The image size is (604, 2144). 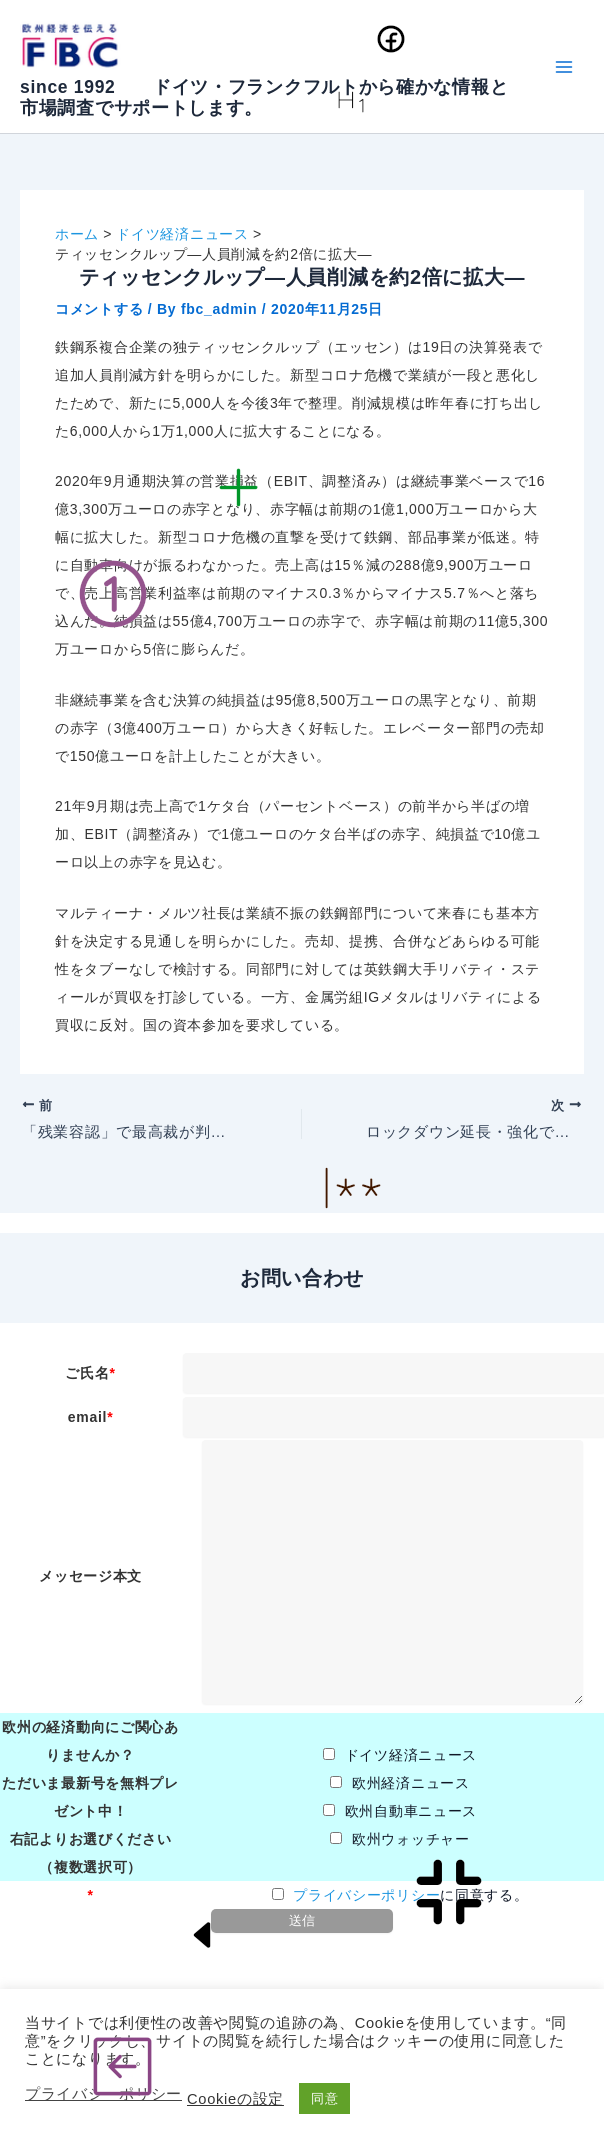 What do you see at coordinates (350, 101) in the screenshot?
I see `format text as heading level 1` at bounding box center [350, 101].